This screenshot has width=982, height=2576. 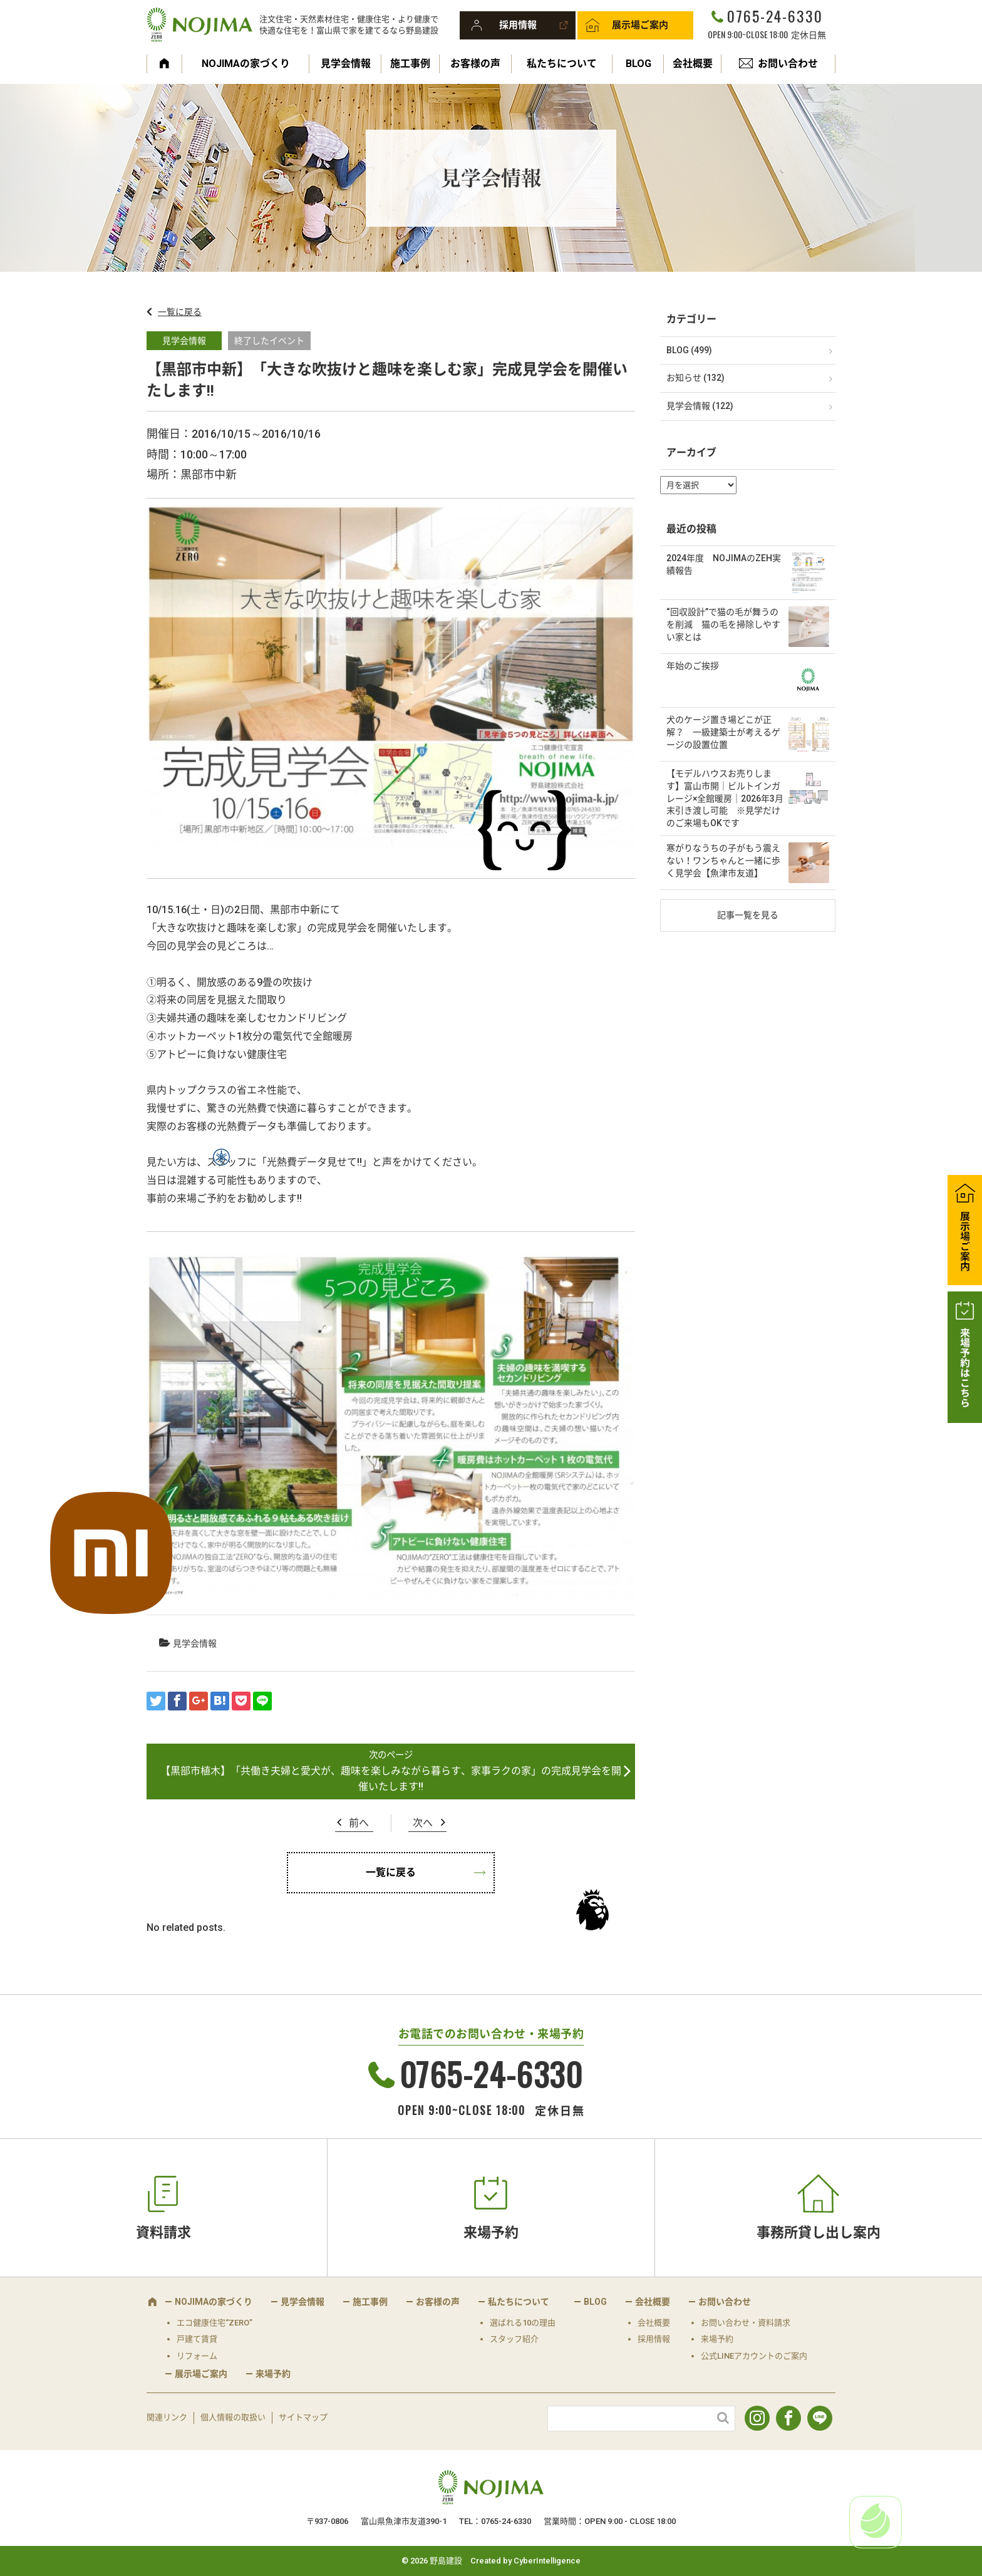 I want to click on view Premier League content, so click(x=592, y=1910).